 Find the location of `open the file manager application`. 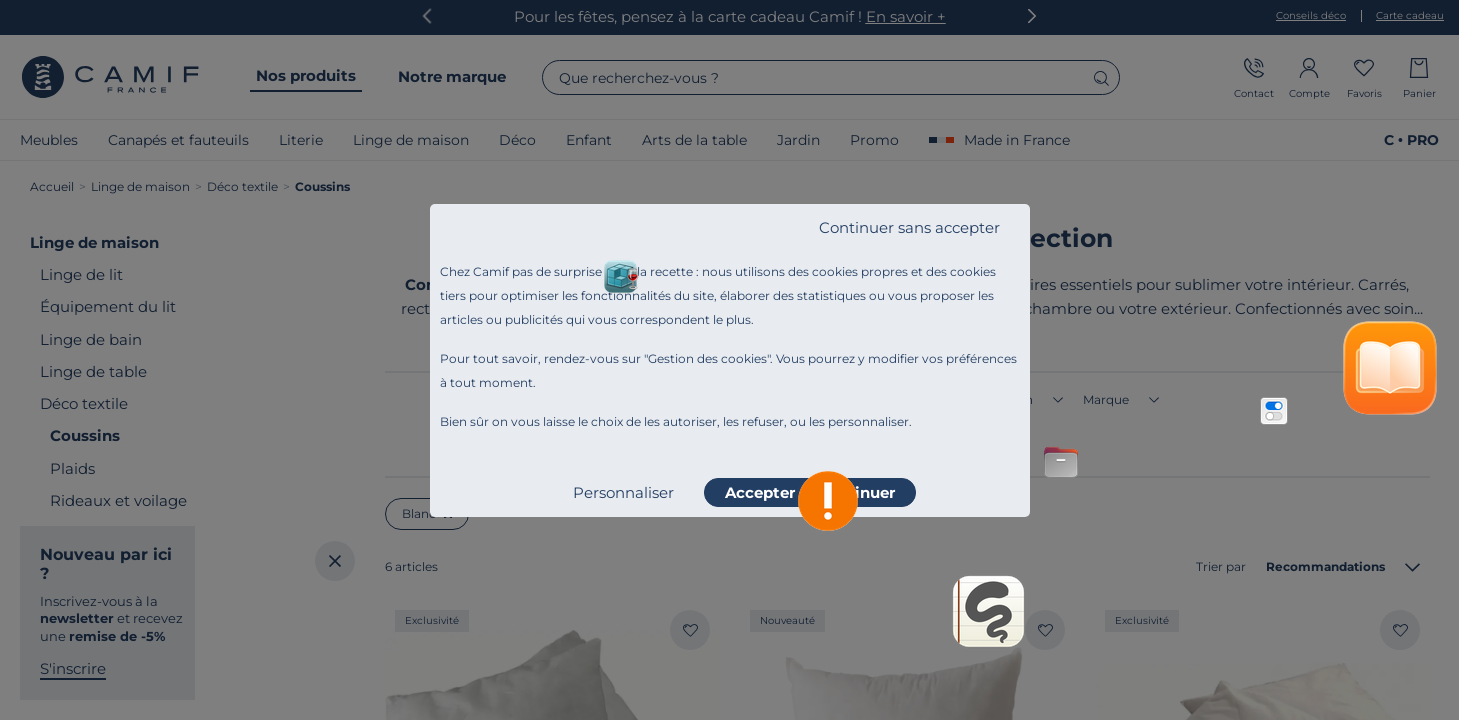

open the file manager application is located at coordinates (1061, 462).